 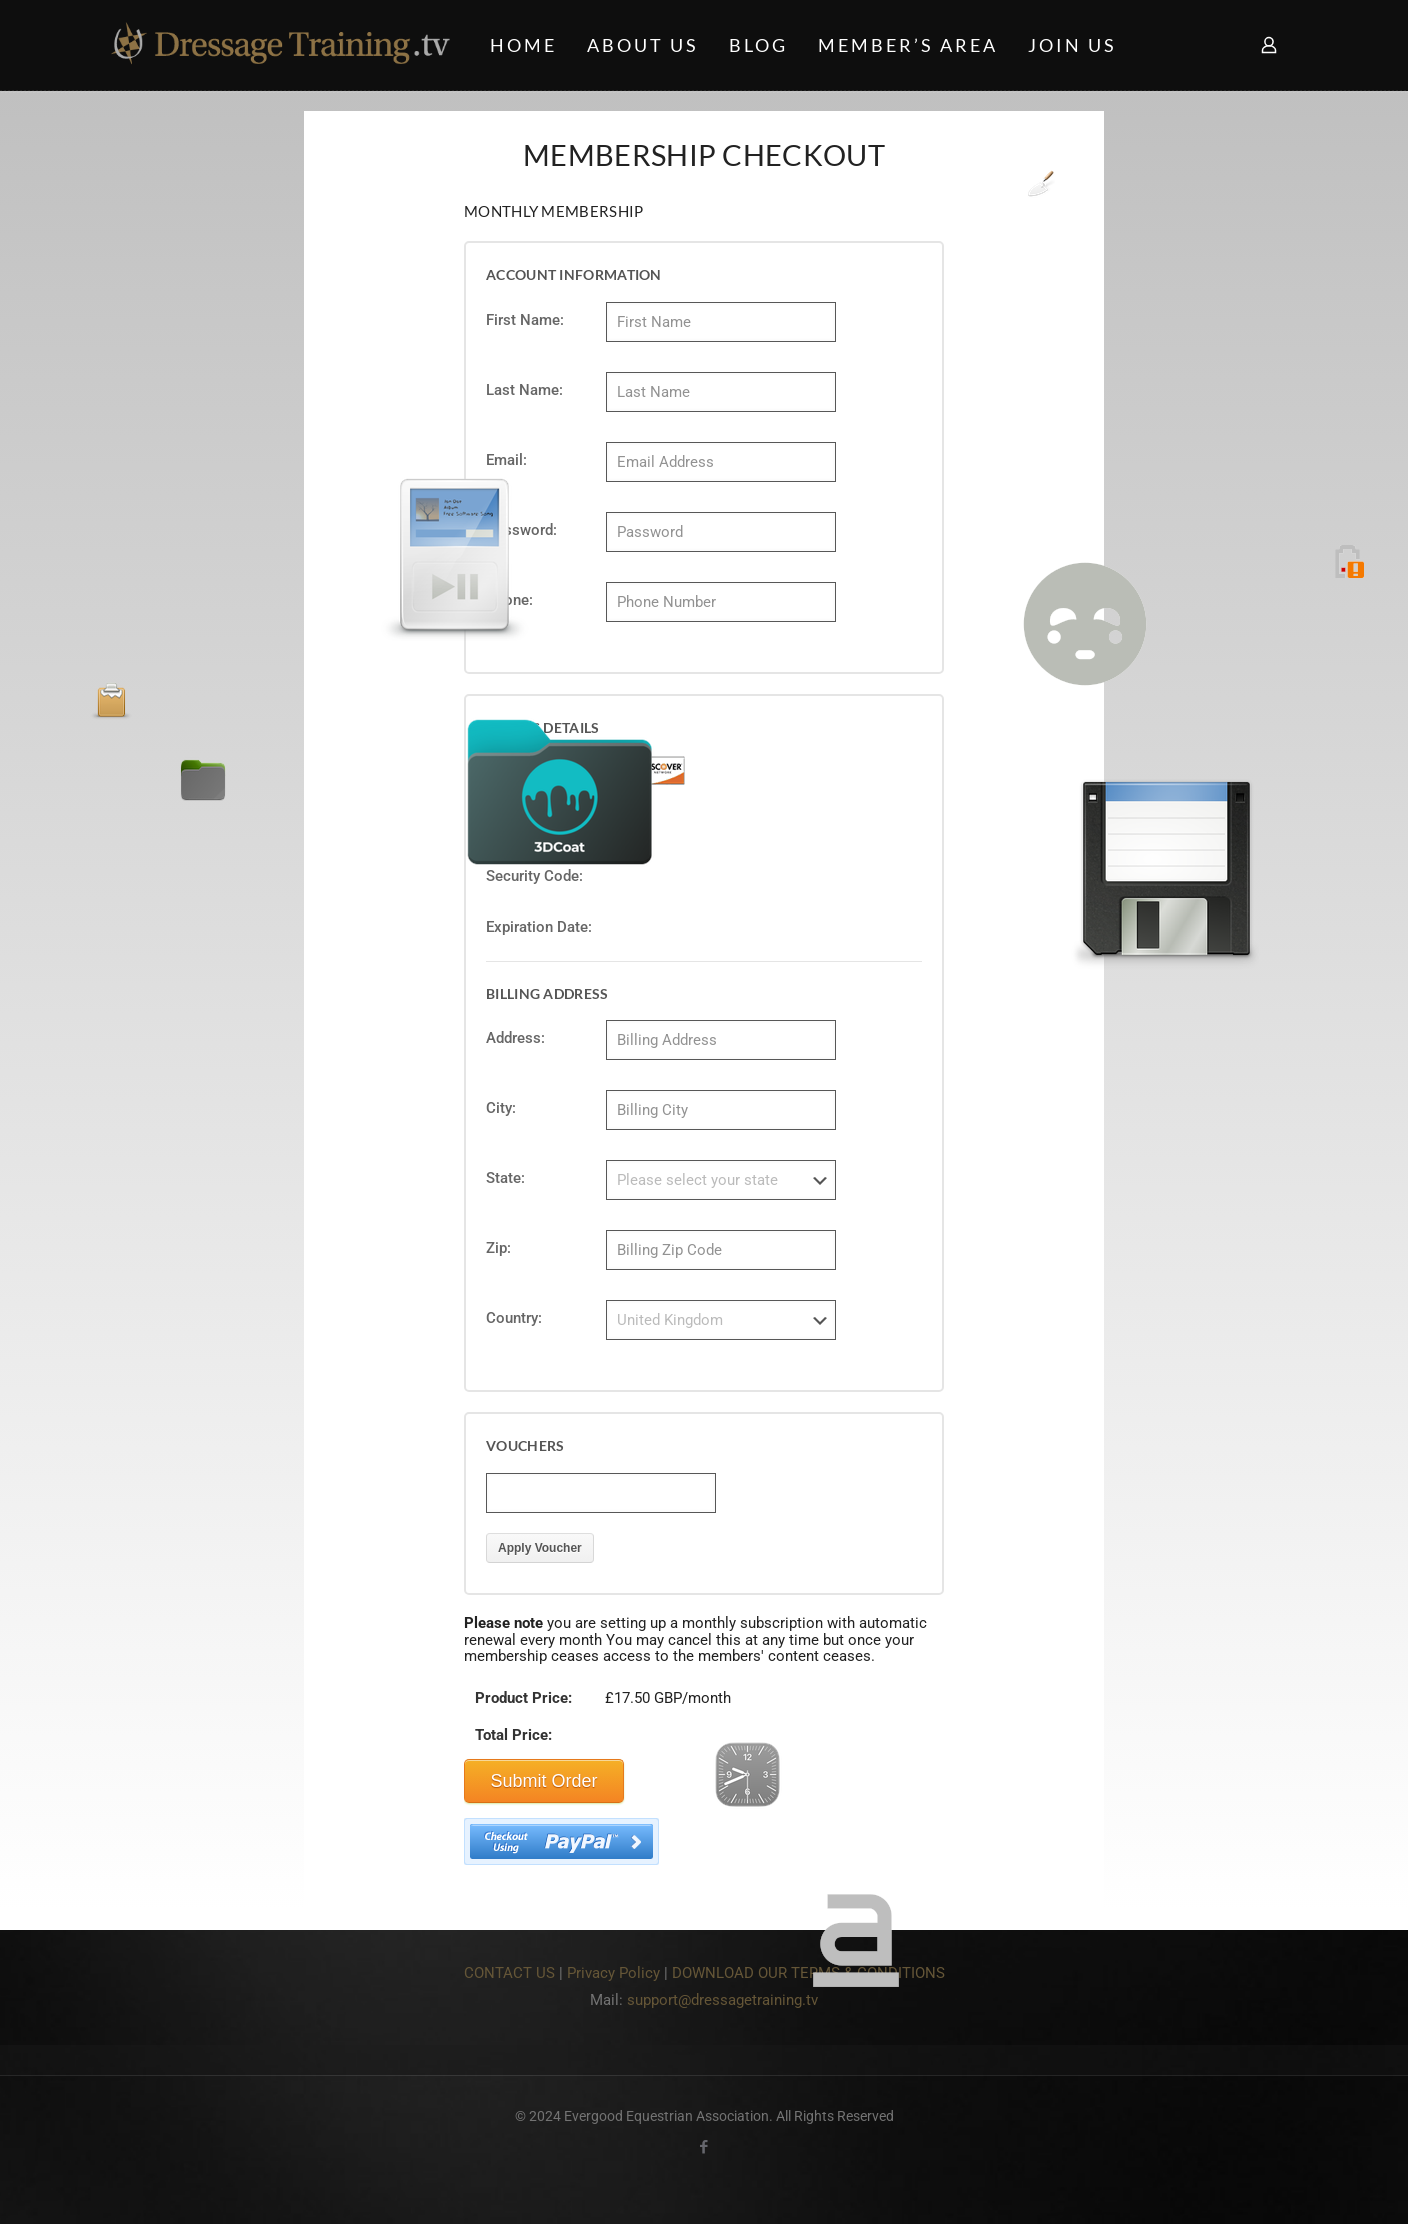 I want to click on open a folder or directory, so click(x=203, y=780).